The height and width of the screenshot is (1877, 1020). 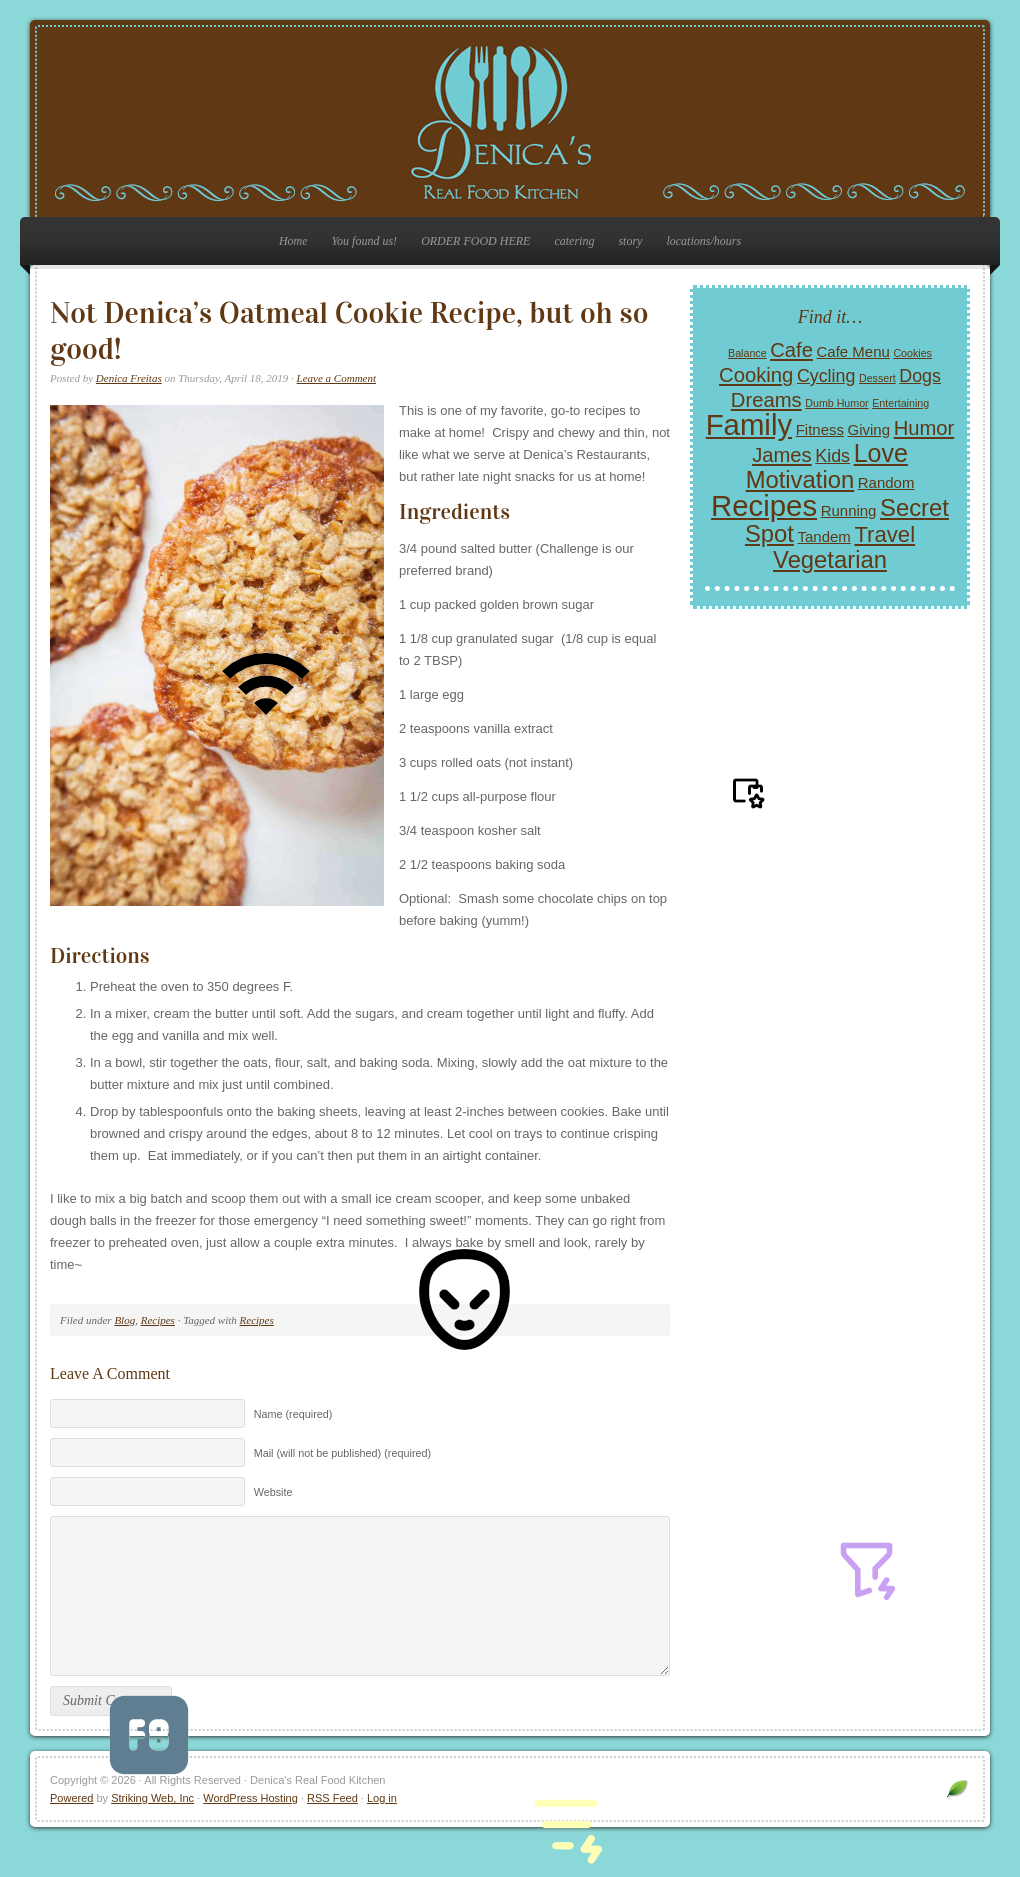 What do you see at coordinates (748, 792) in the screenshot?
I see `favorite or star a connected device` at bounding box center [748, 792].